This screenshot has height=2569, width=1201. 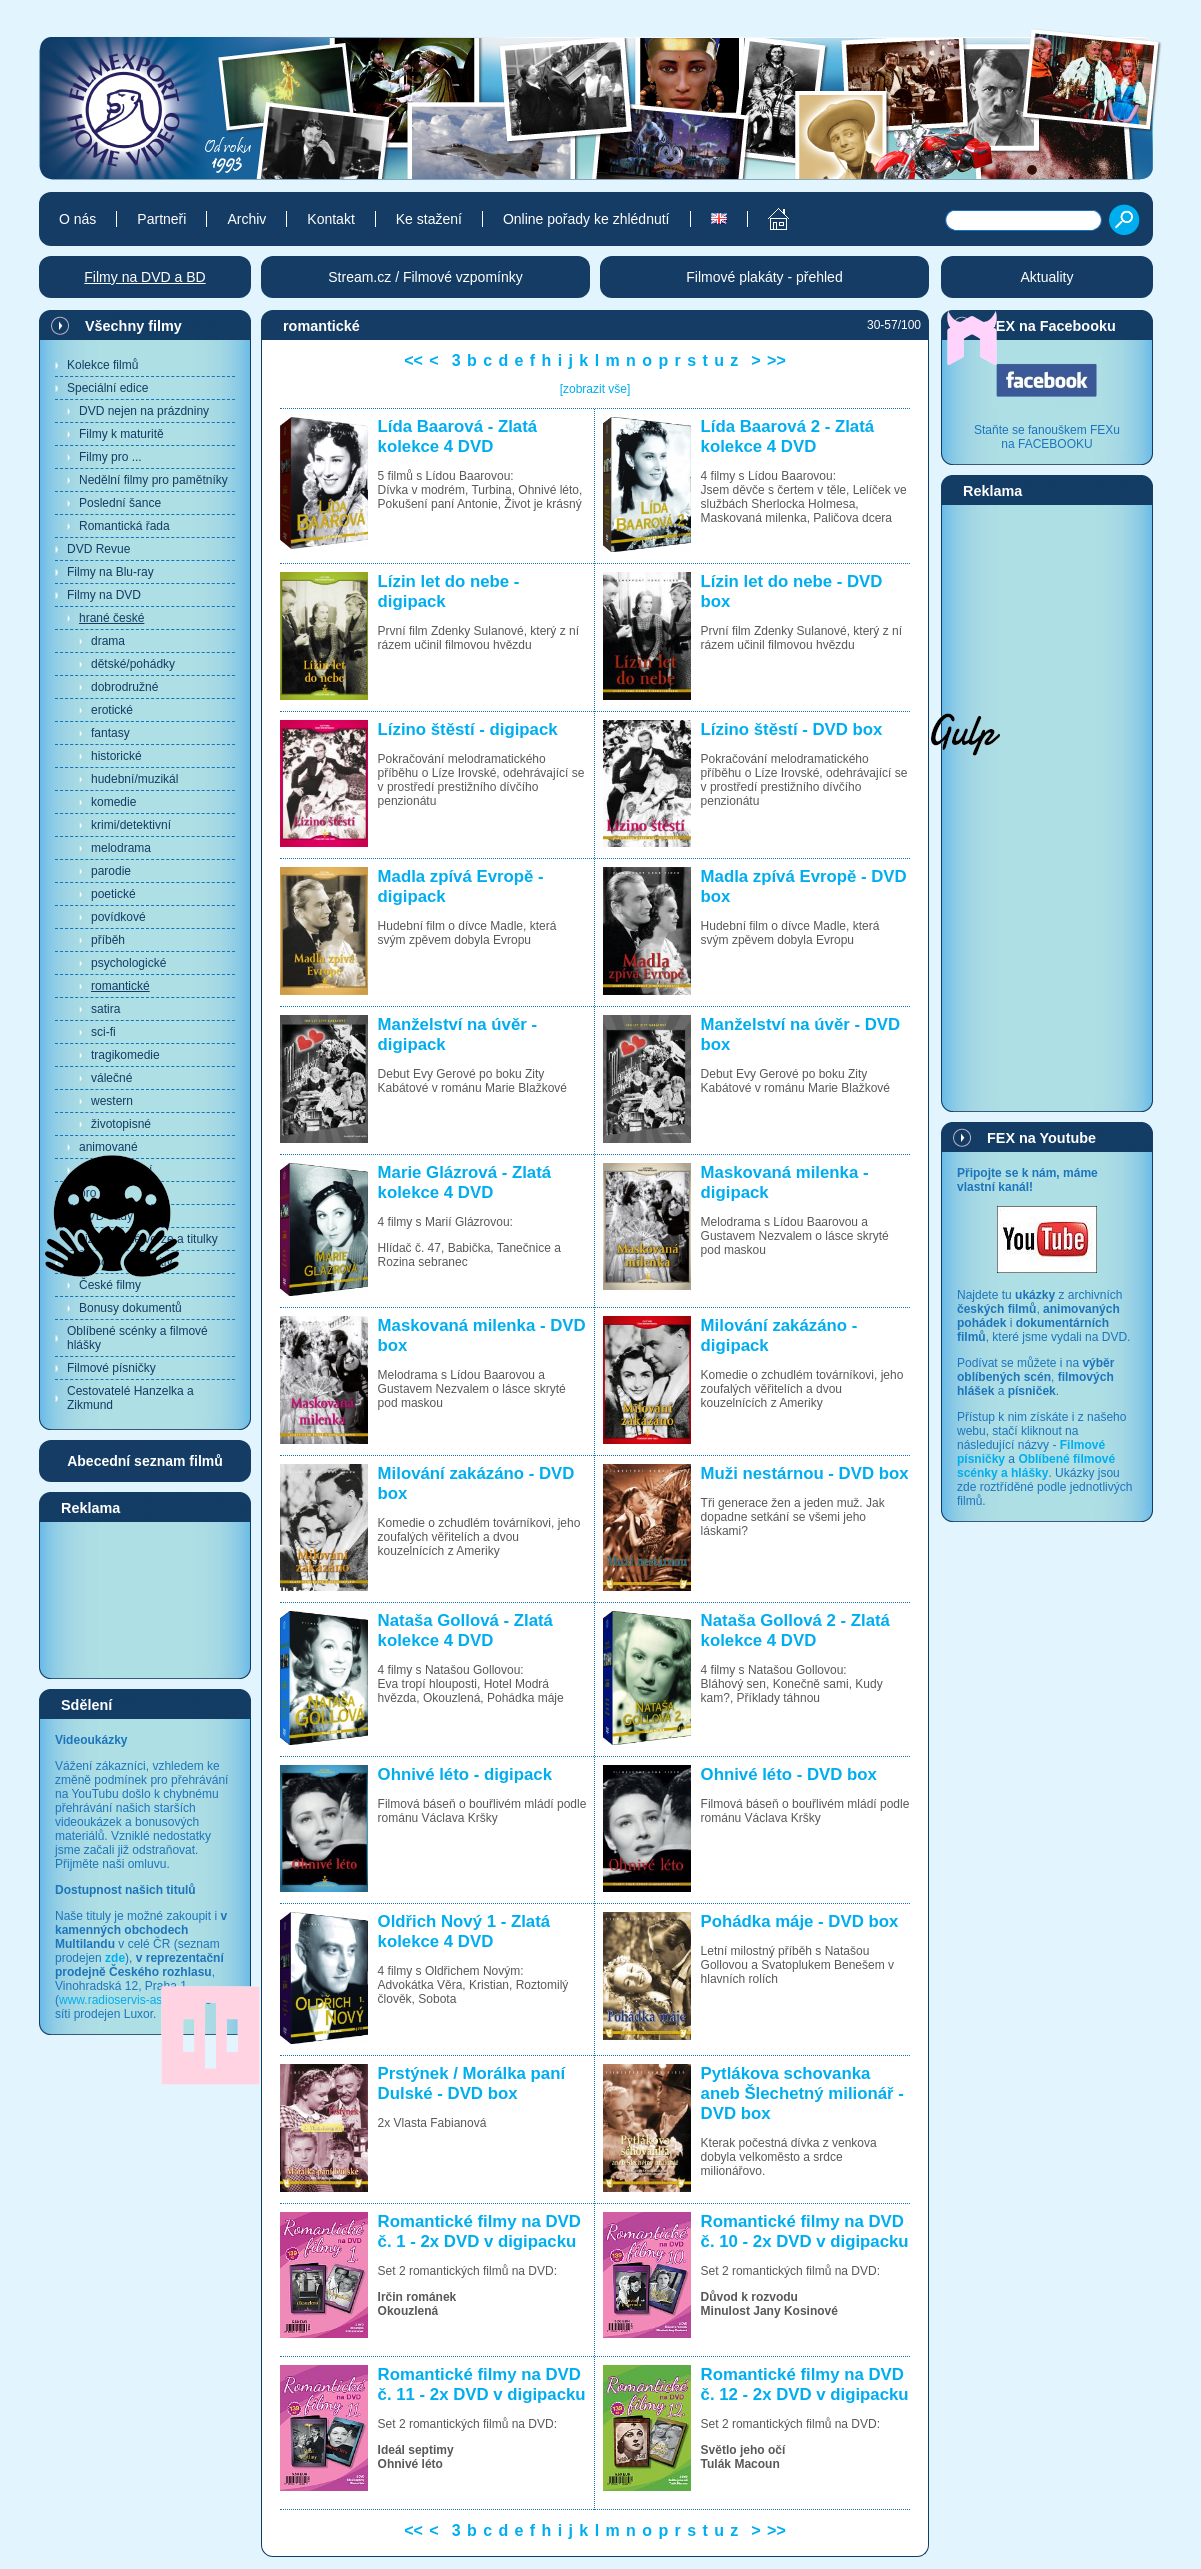 What do you see at coordinates (965, 734) in the screenshot?
I see `gulp.js task runner logo` at bounding box center [965, 734].